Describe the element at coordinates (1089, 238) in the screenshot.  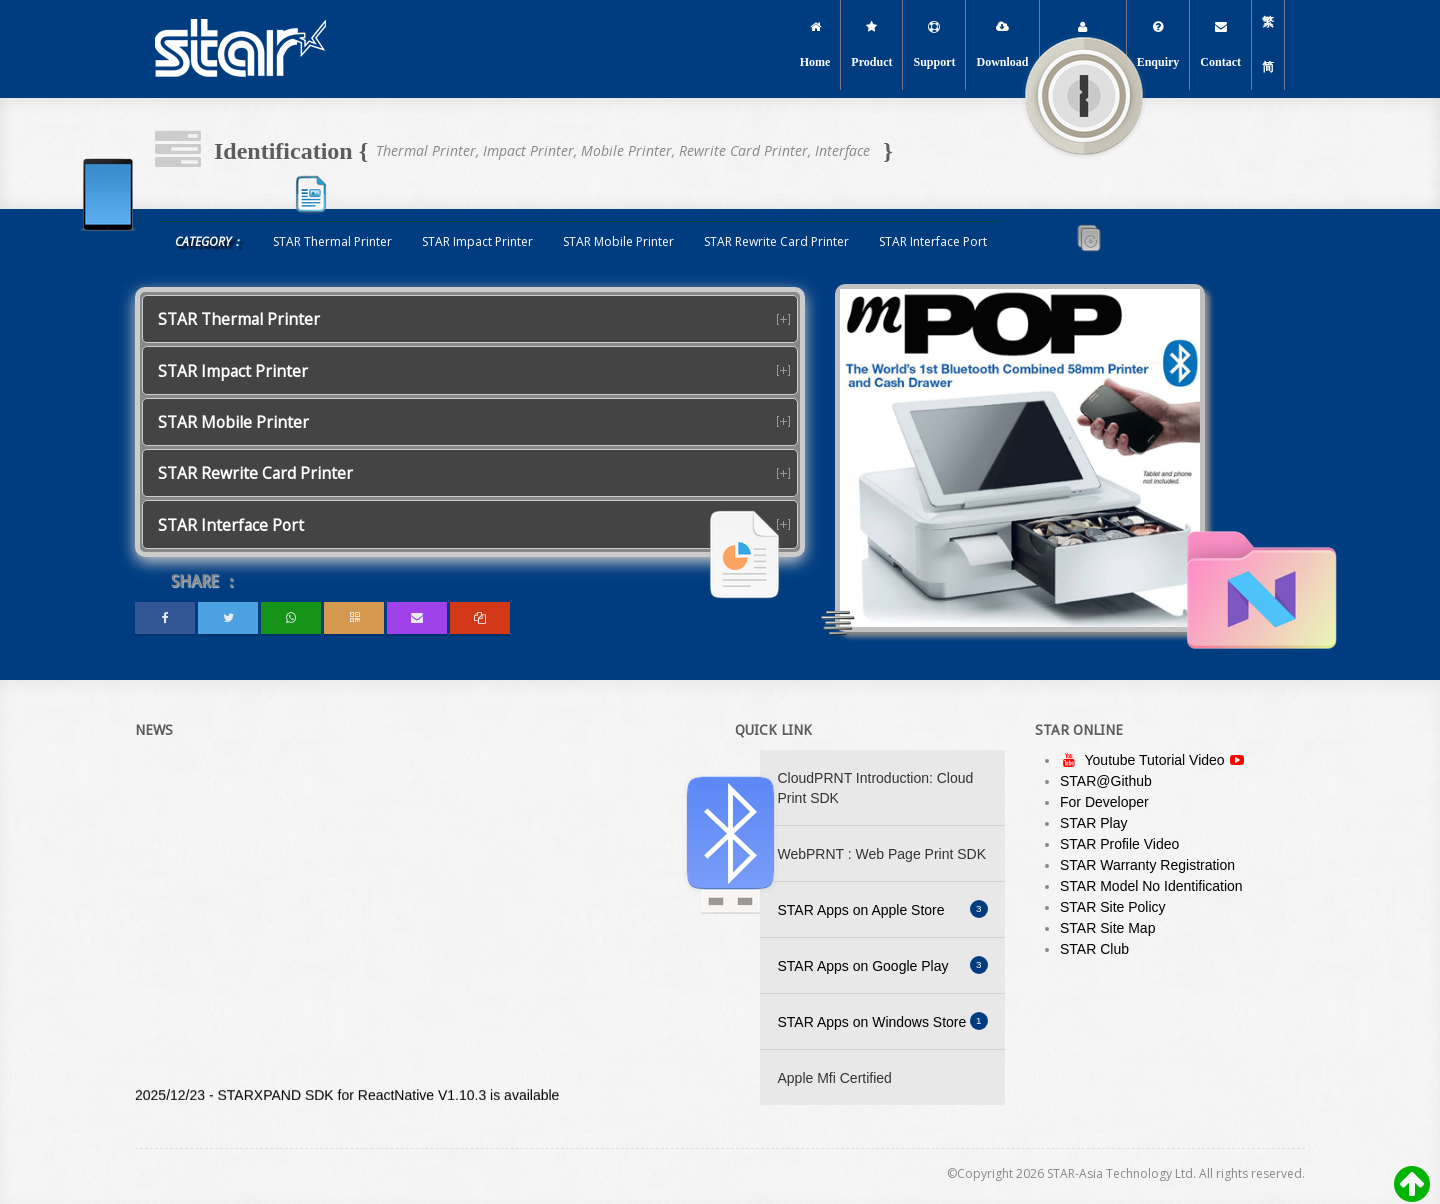
I see `access multiple disk drives or storage devices` at that location.